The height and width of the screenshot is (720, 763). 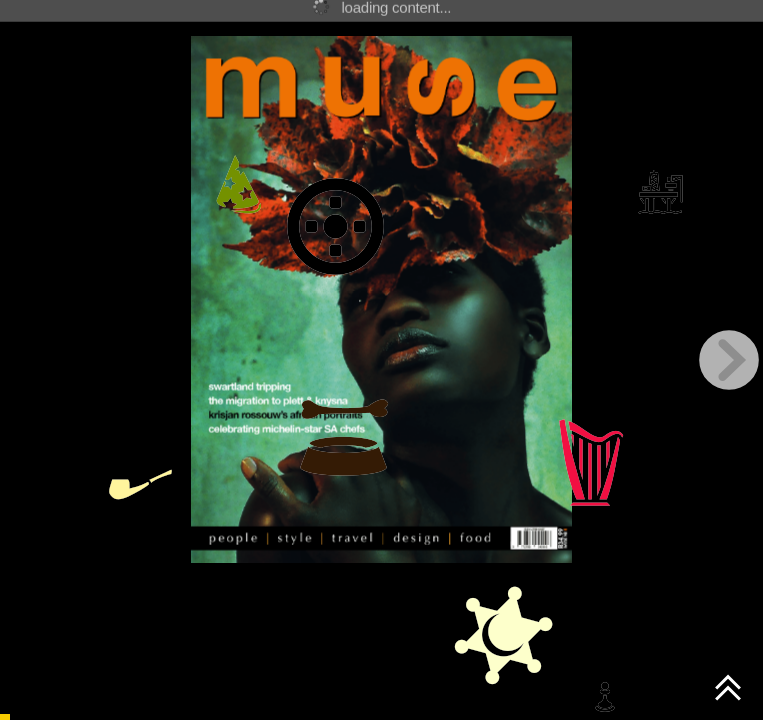 I want to click on indicates law enforcement or sheriff-related content, so click(x=504, y=635).